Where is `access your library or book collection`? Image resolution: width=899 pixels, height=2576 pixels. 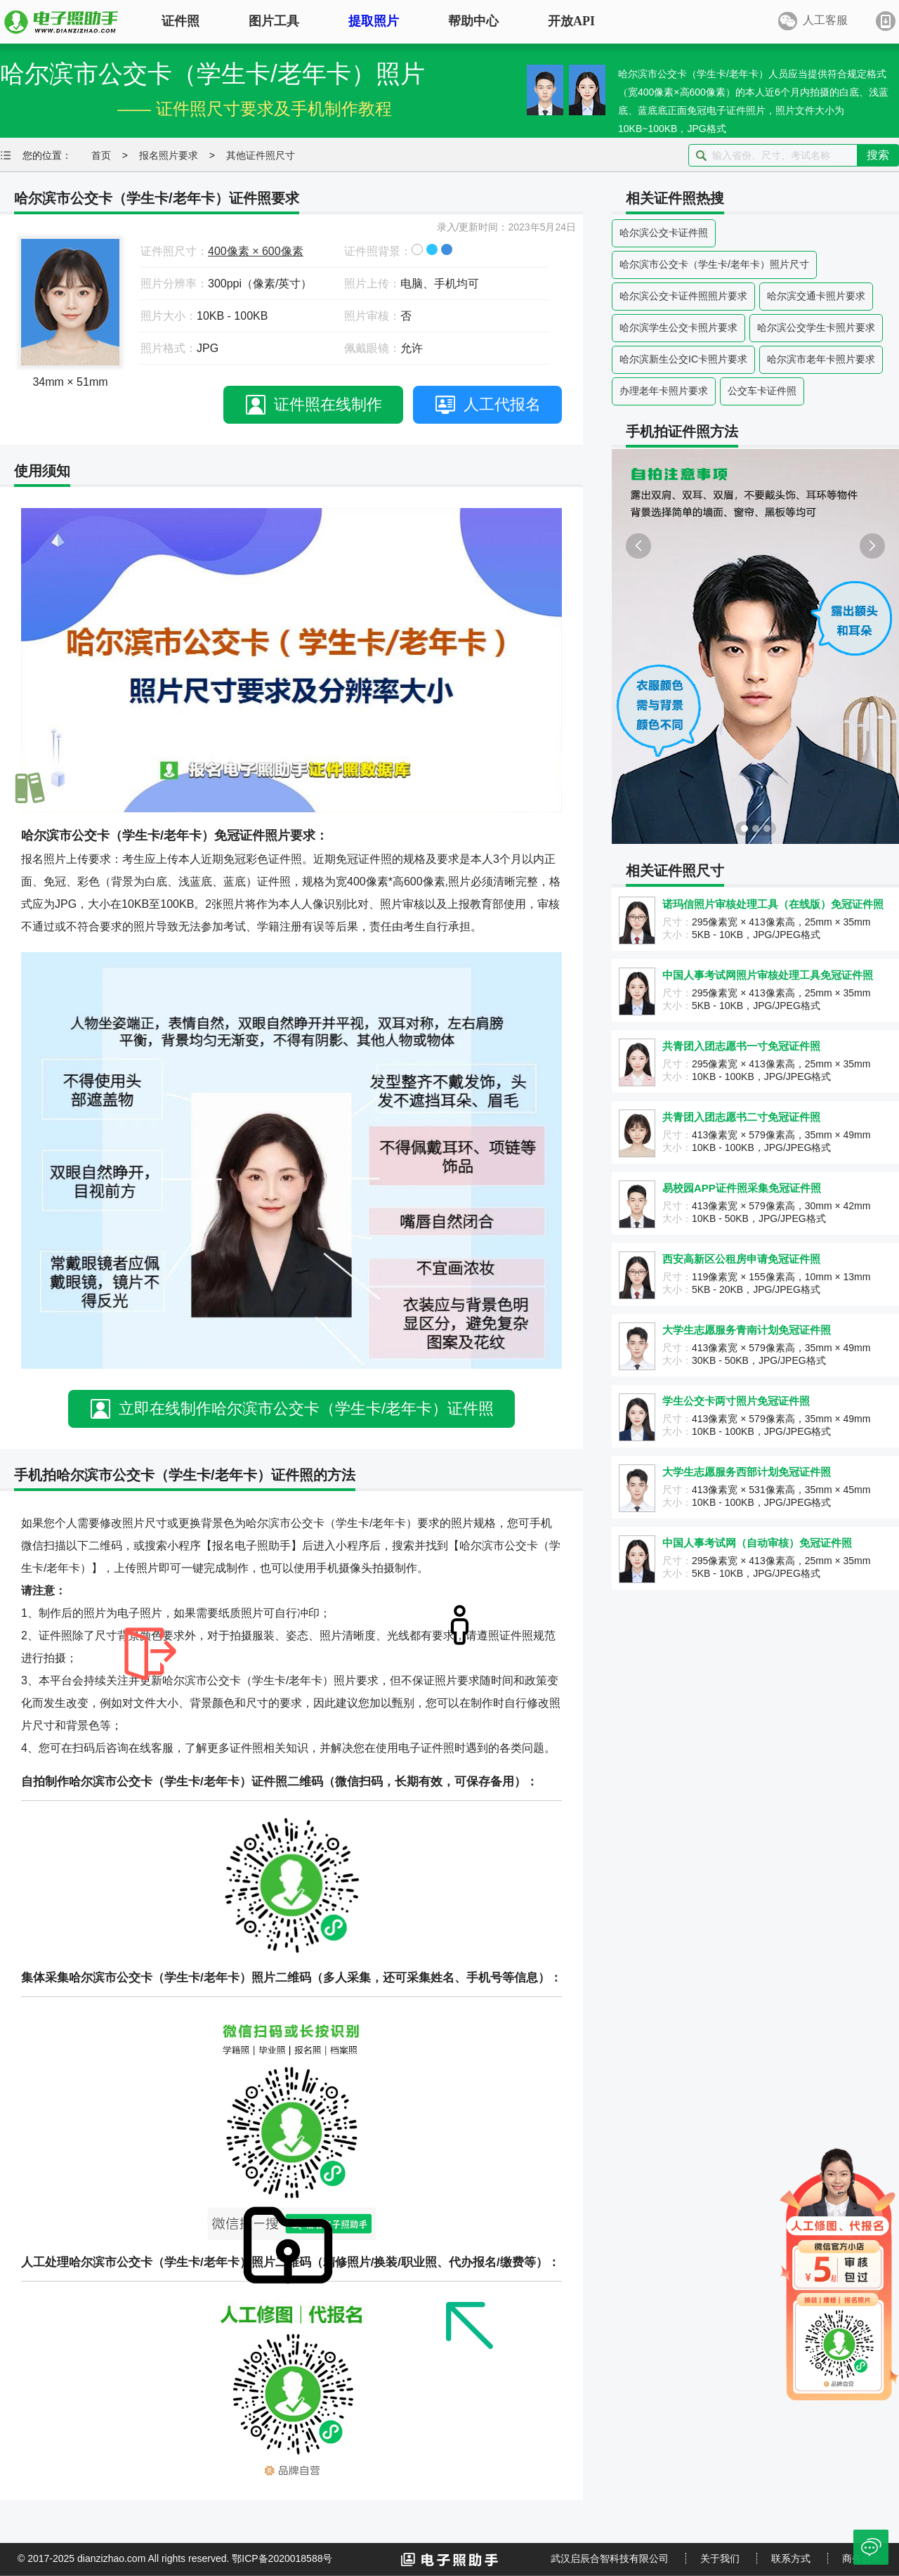 access your library or book collection is located at coordinates (29, 788).